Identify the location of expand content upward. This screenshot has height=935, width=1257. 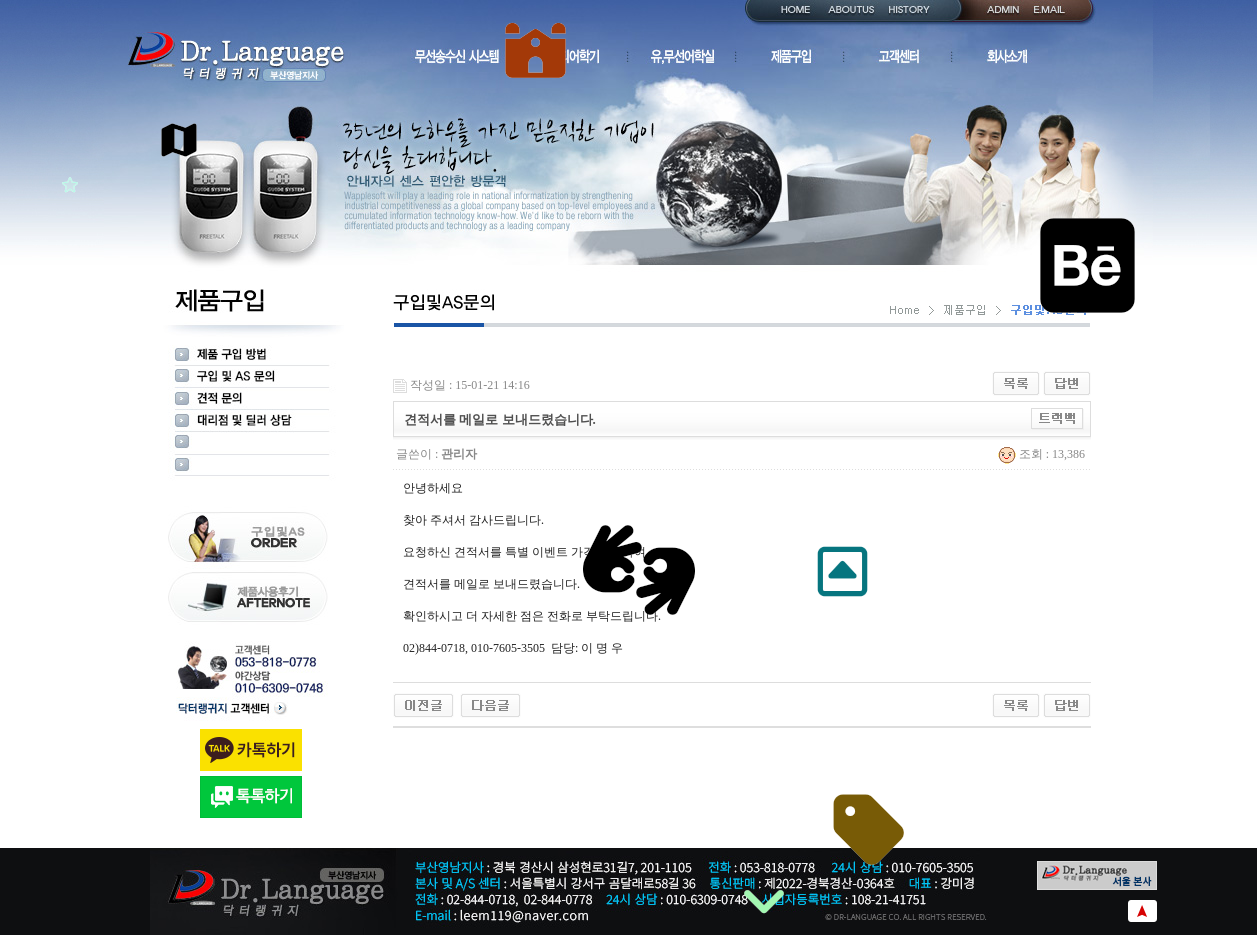
(842, 571).